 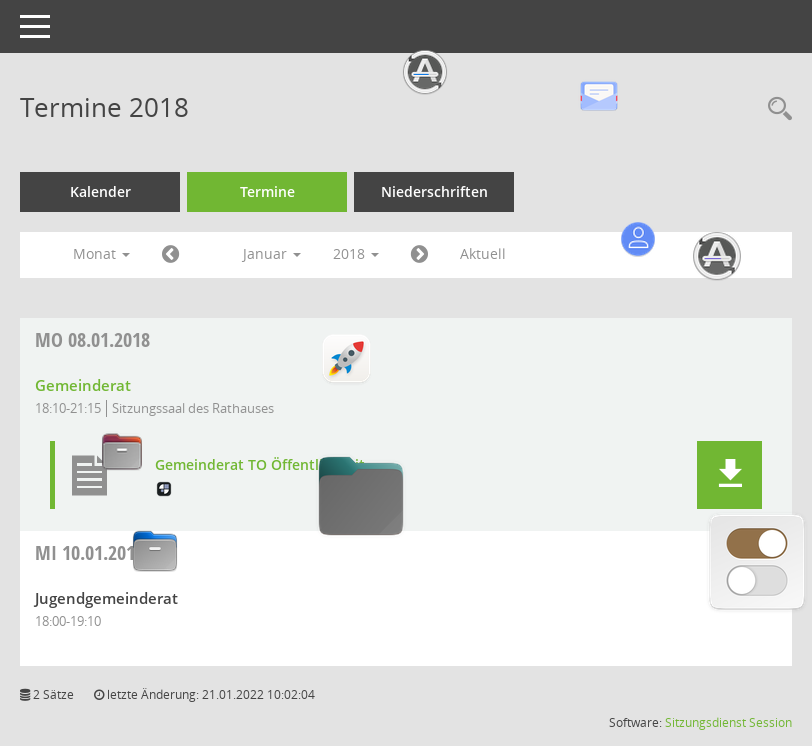 I want to click on indicates a personal or user-owned item, so click(x=638, y=239).